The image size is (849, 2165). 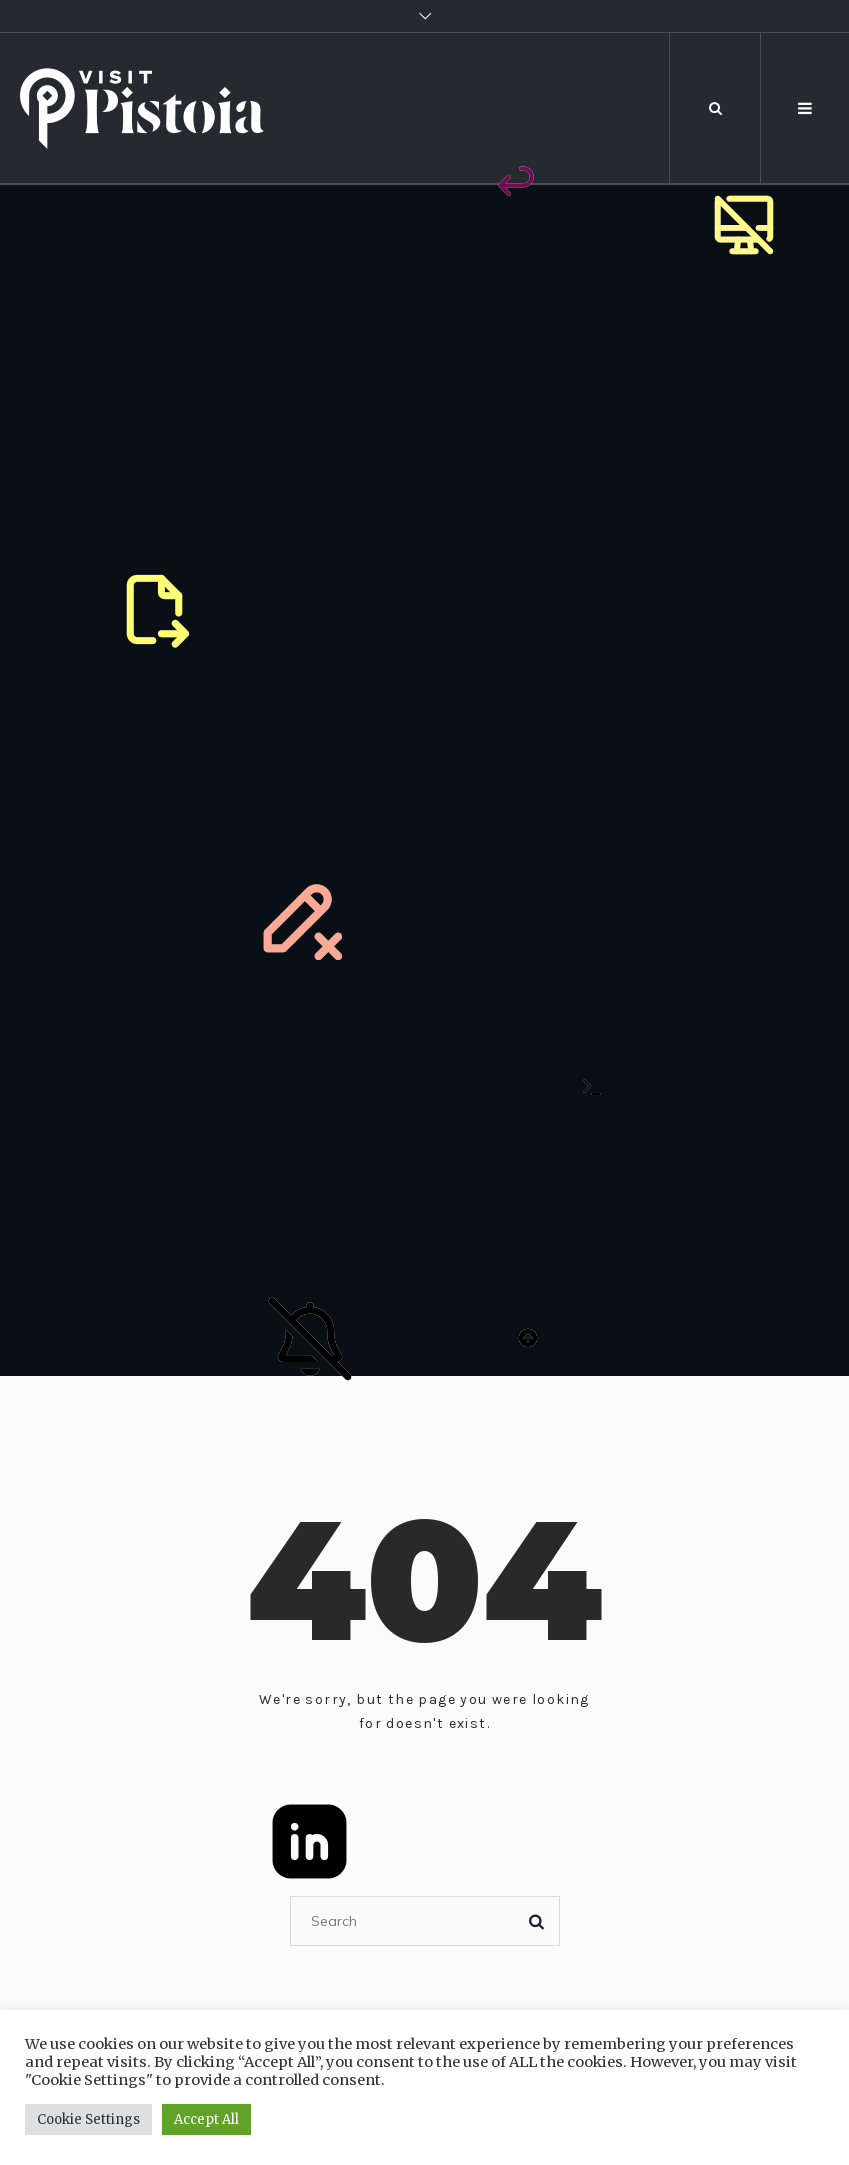 What do you see at coordinates (309, 1841) in the screenshot?
I see `connect with LinkedIn` at bounding box center [309, 1841].